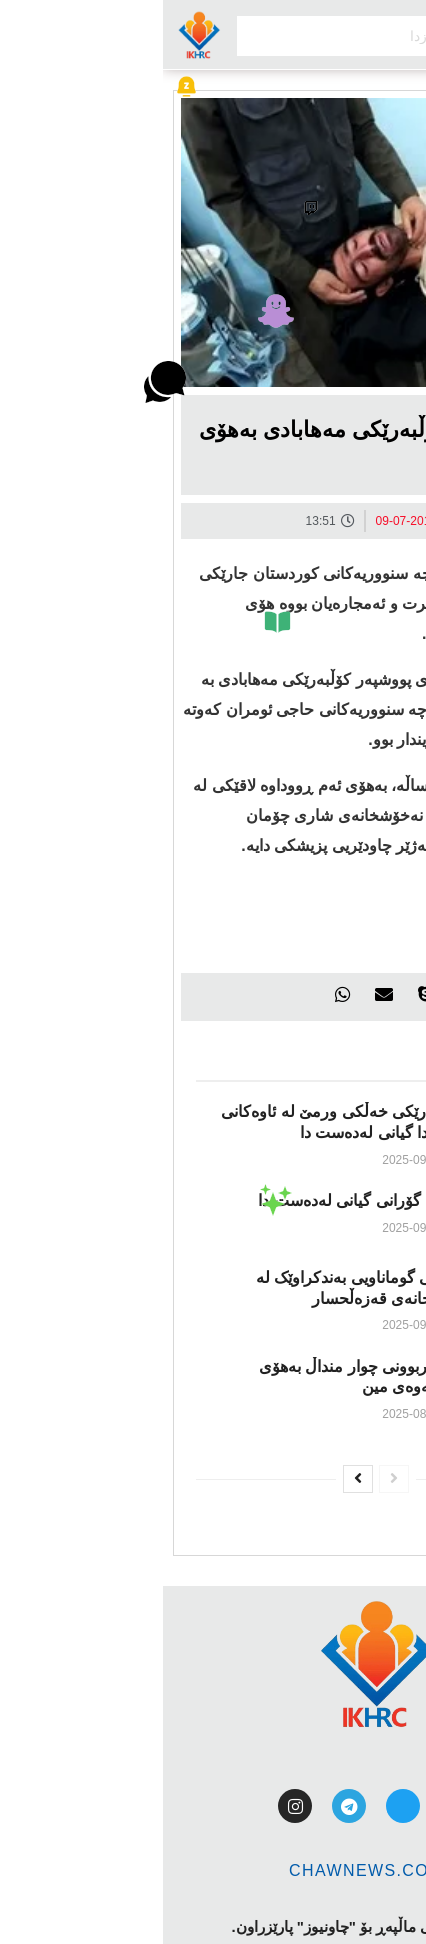  What do you see at coordinates (311, 208) in the screenshot?
I see `open Twitch app` at bounding box center [311, 208].